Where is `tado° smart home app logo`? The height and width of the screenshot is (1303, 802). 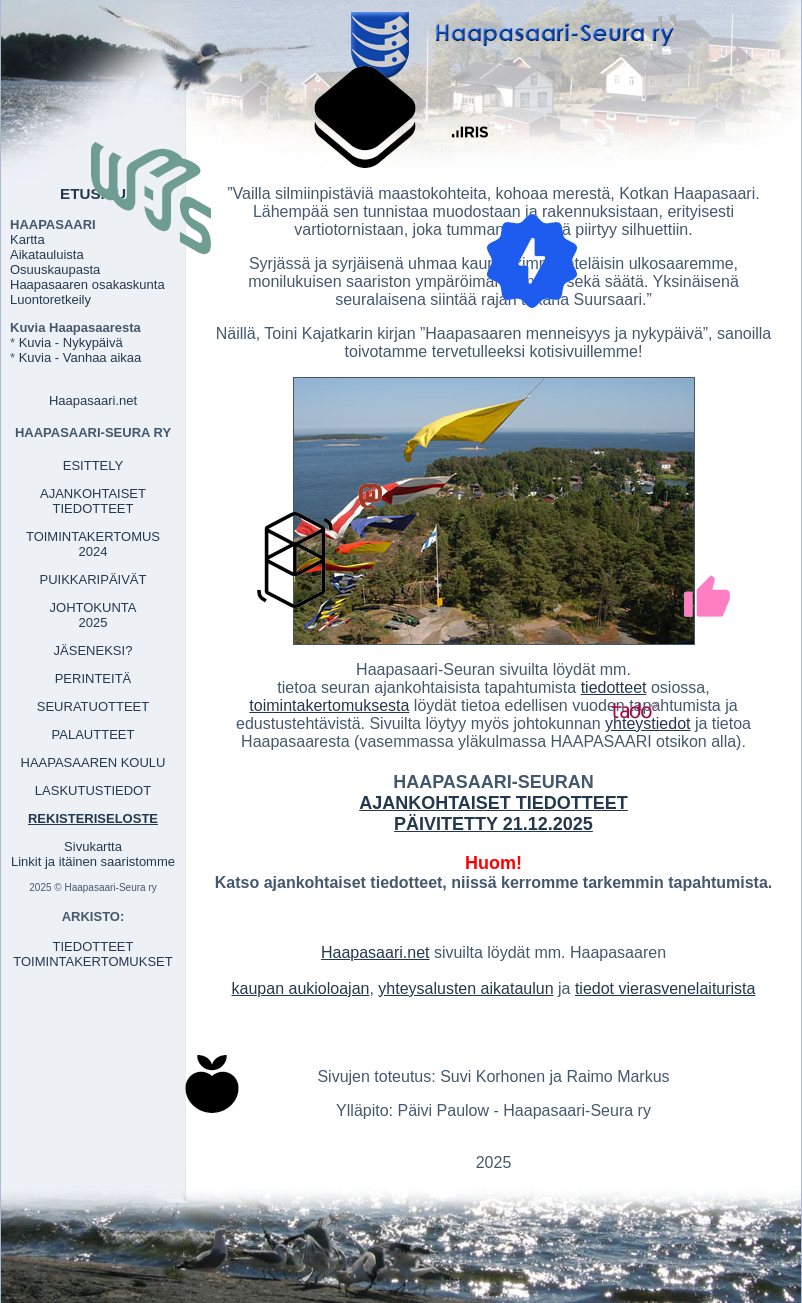 tado° smart home app logo is located at coordinates (634, 710).